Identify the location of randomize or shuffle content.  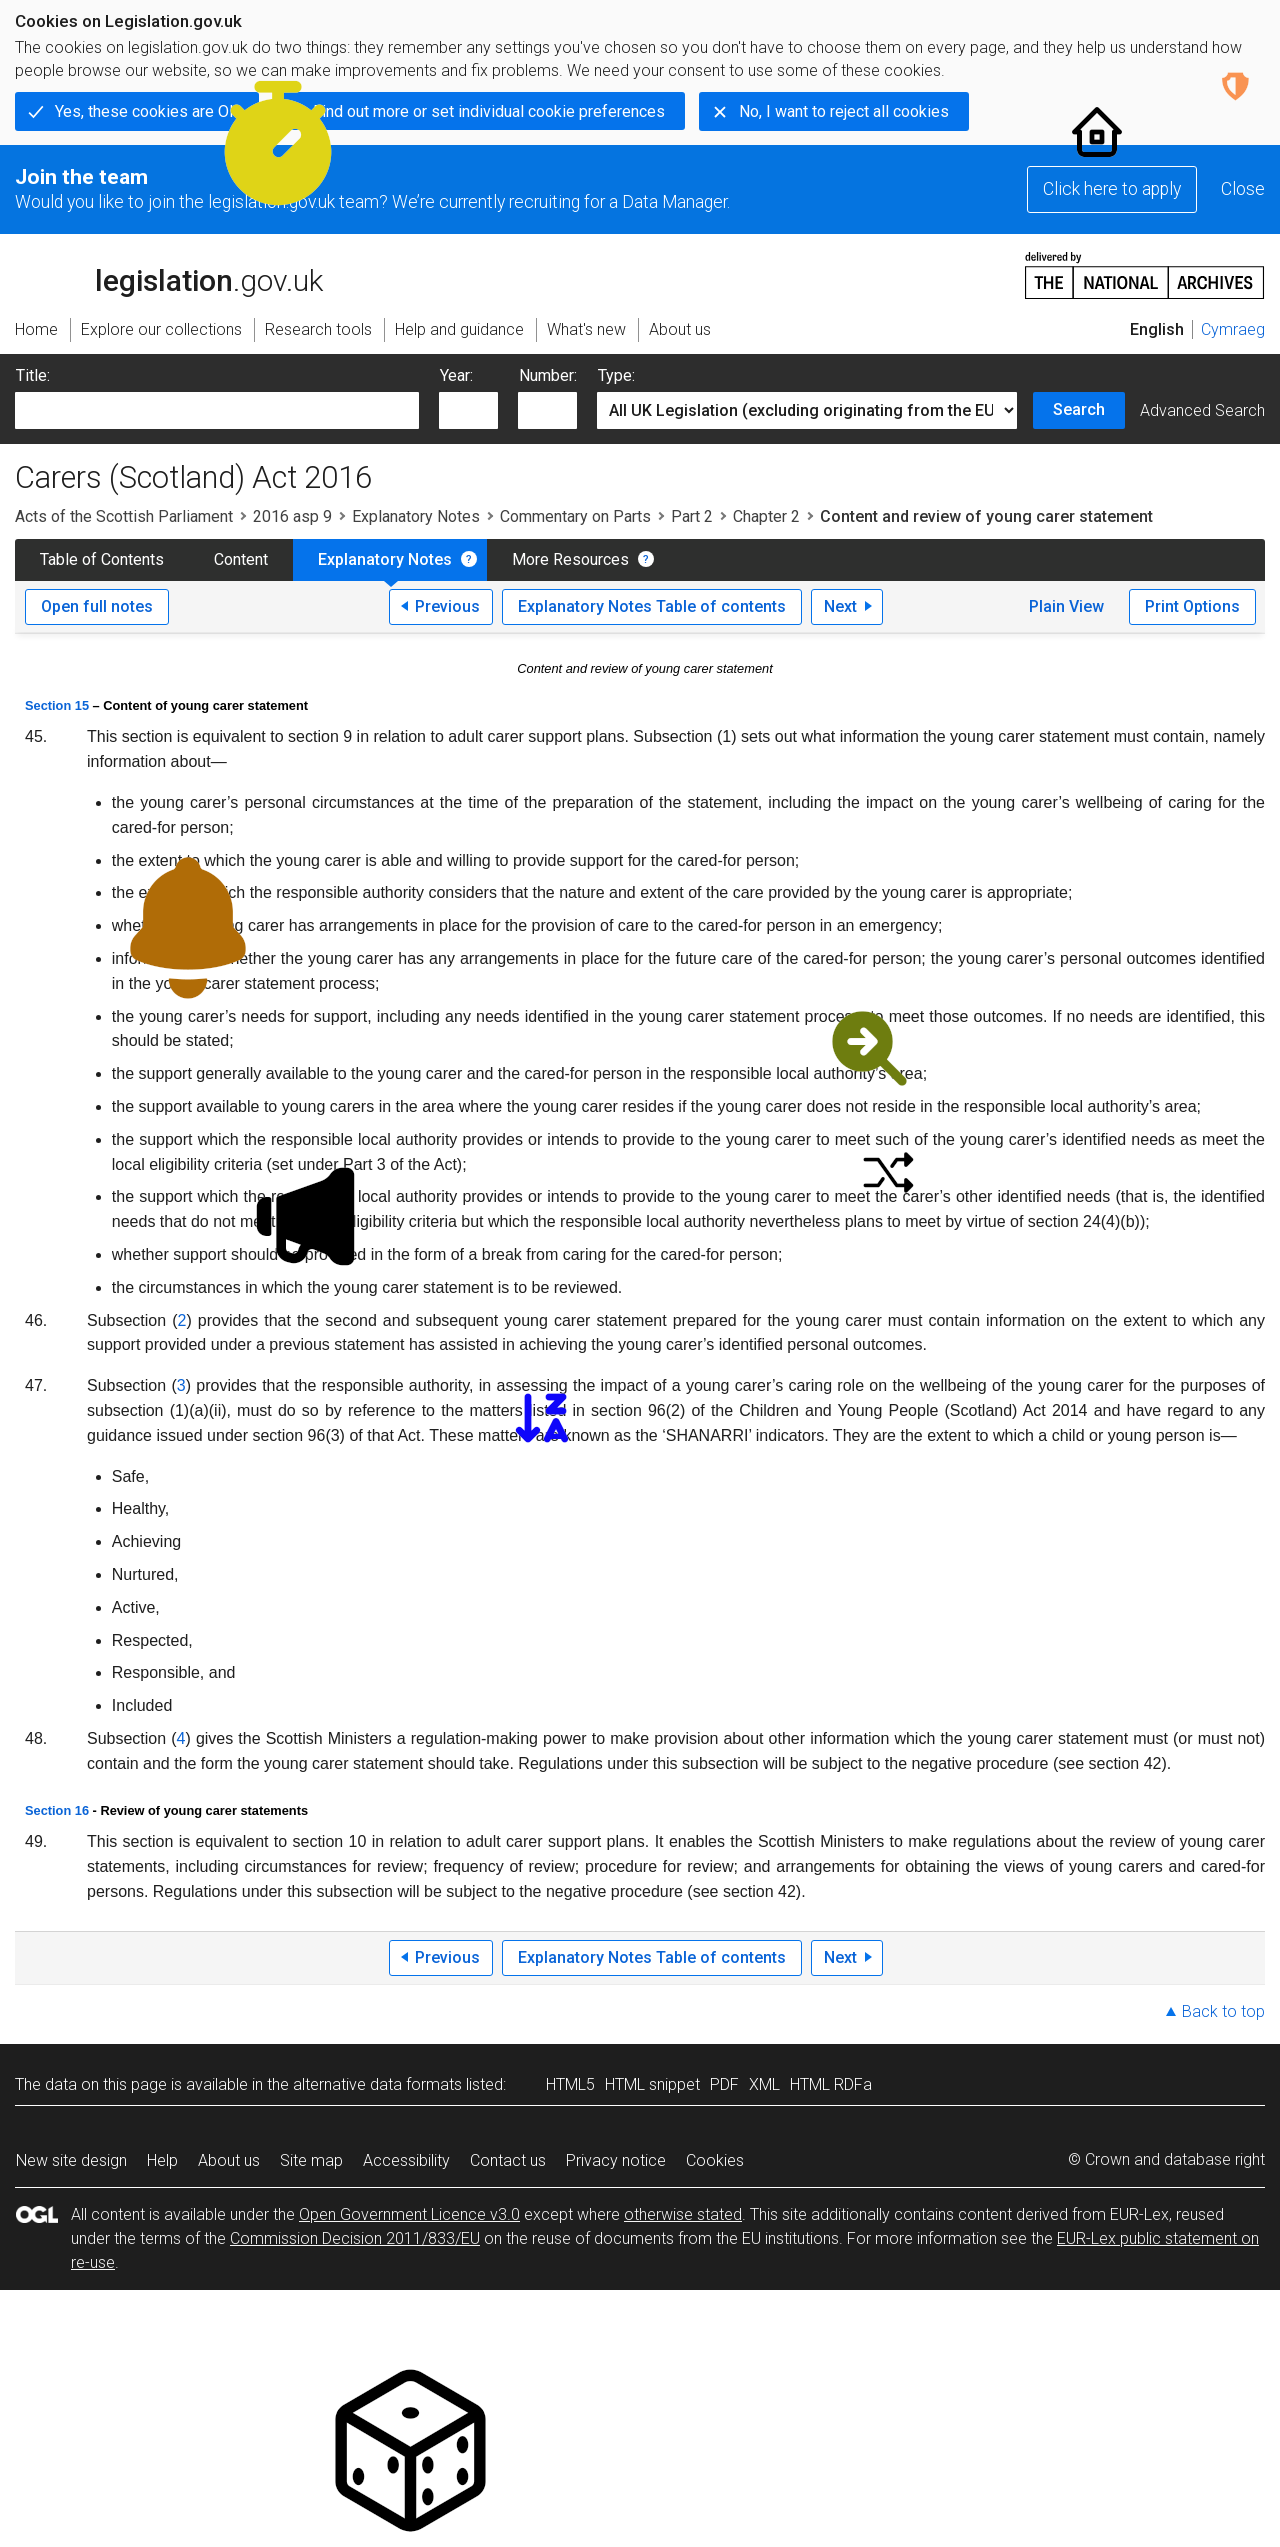
(410, 2450).